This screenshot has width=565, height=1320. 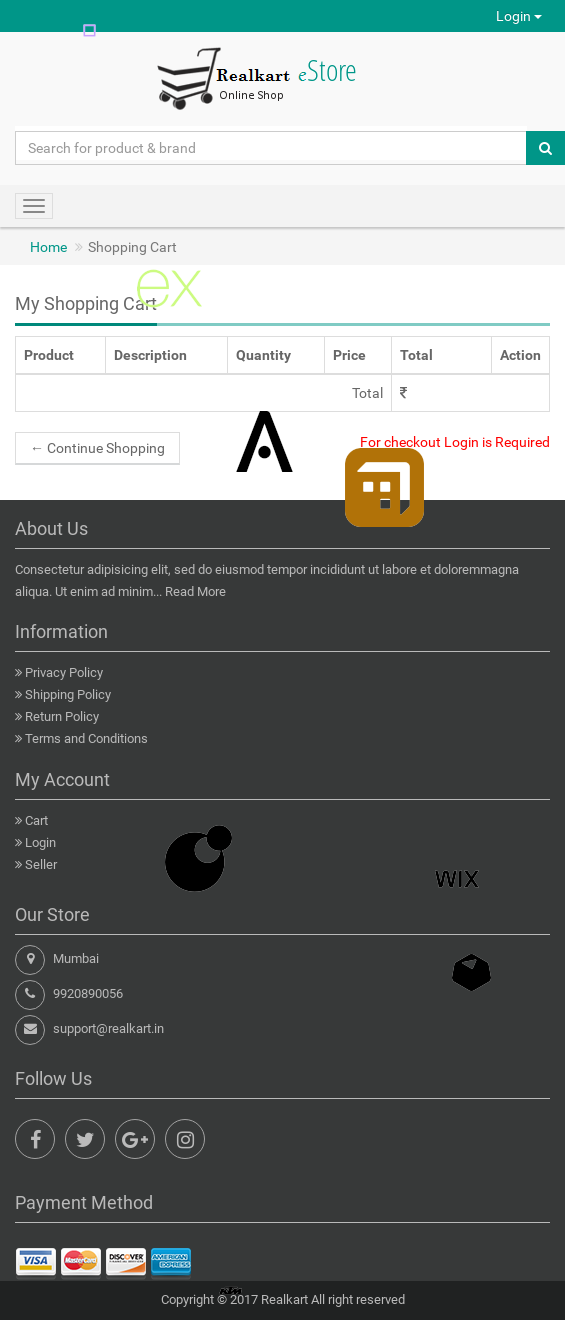 I want to click on open the Hotels.com app, so click(x=384, y=487).